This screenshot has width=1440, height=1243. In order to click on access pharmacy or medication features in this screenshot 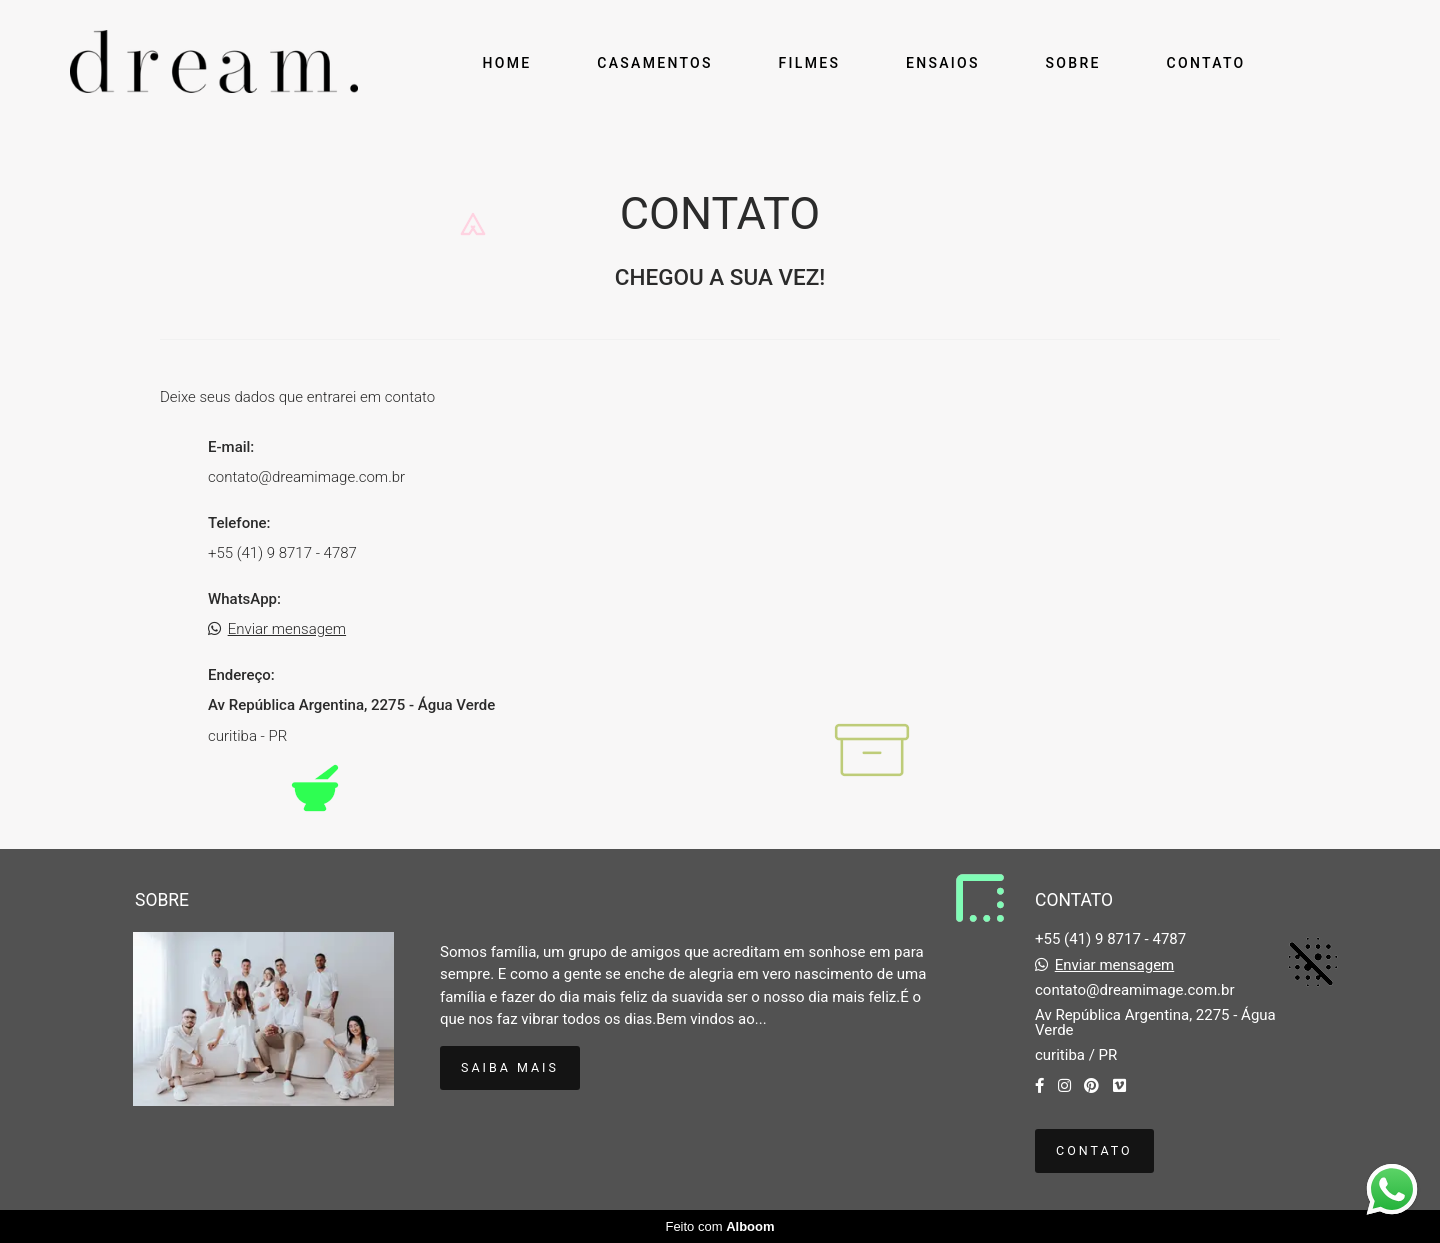, I will do `click(315, 788)`.